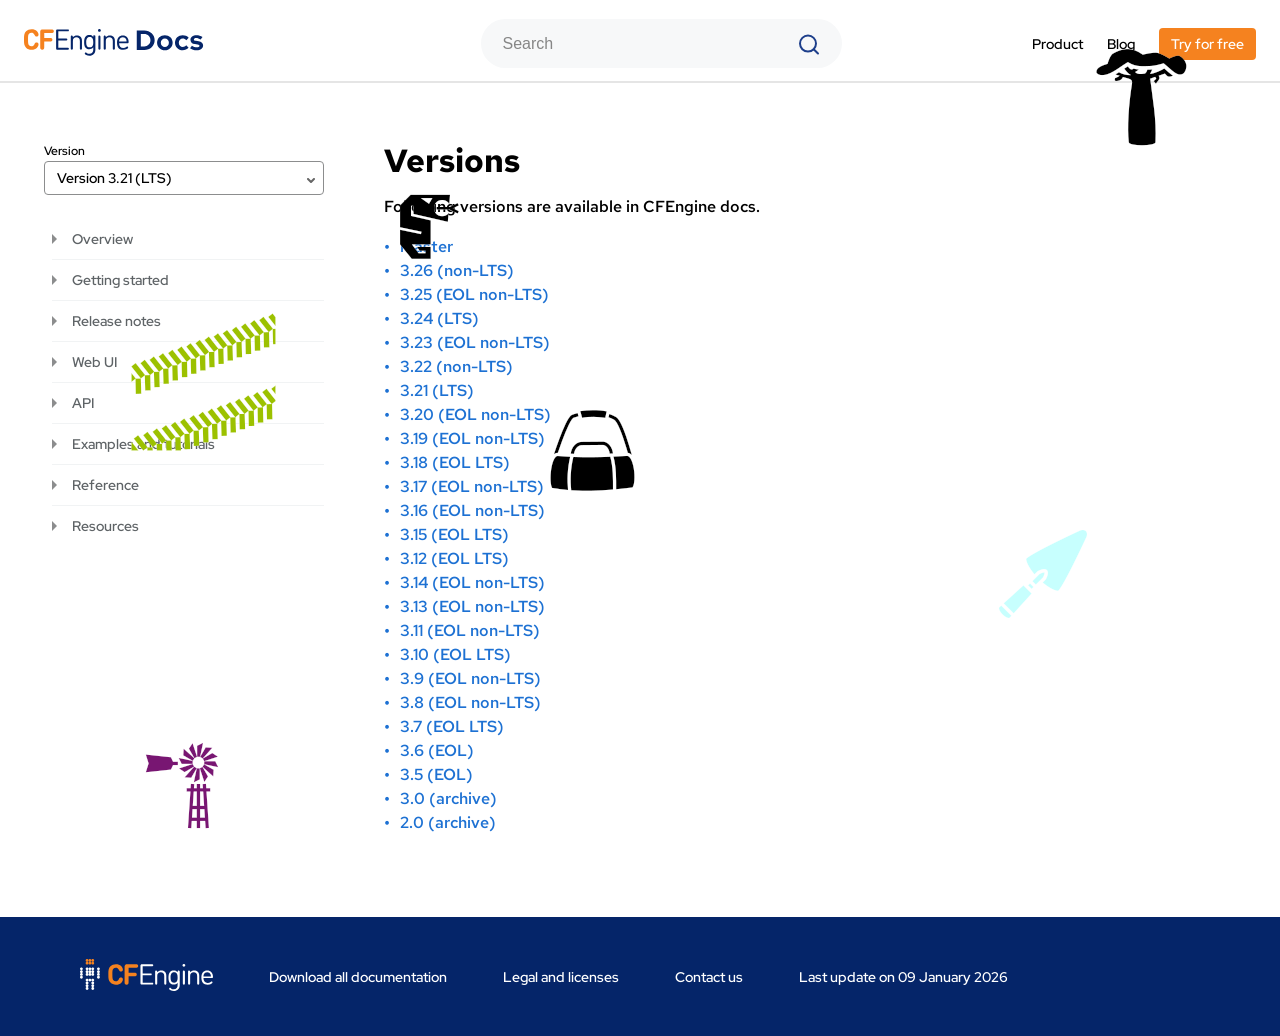  I want to click on represents african or savanna themed content, so click(1144, 96).